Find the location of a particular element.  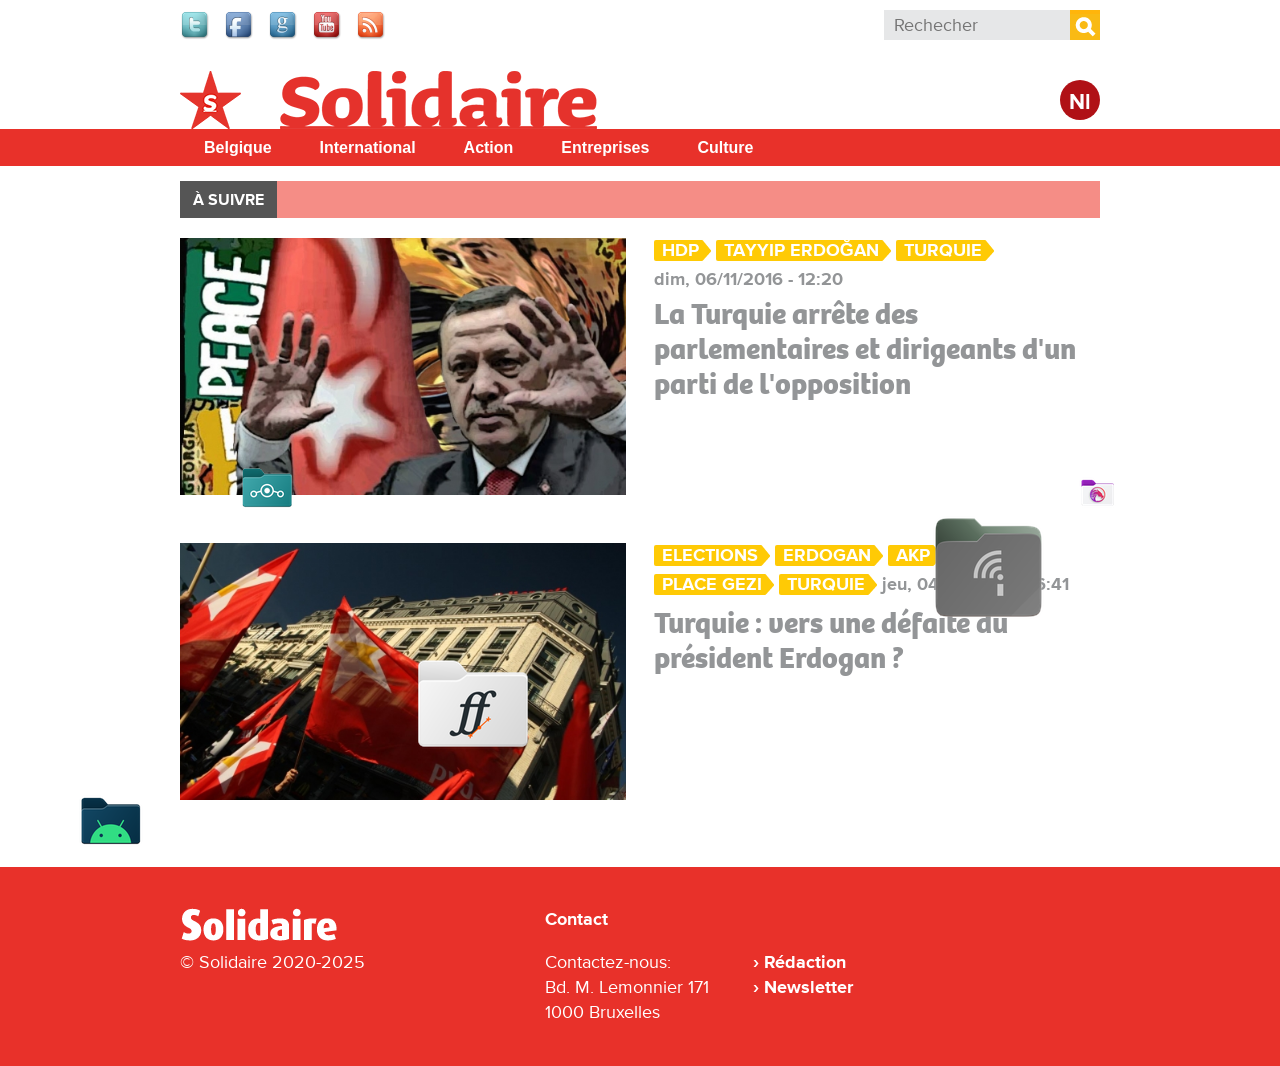

open fontforge project files folder is located at coordinates (472, 706).